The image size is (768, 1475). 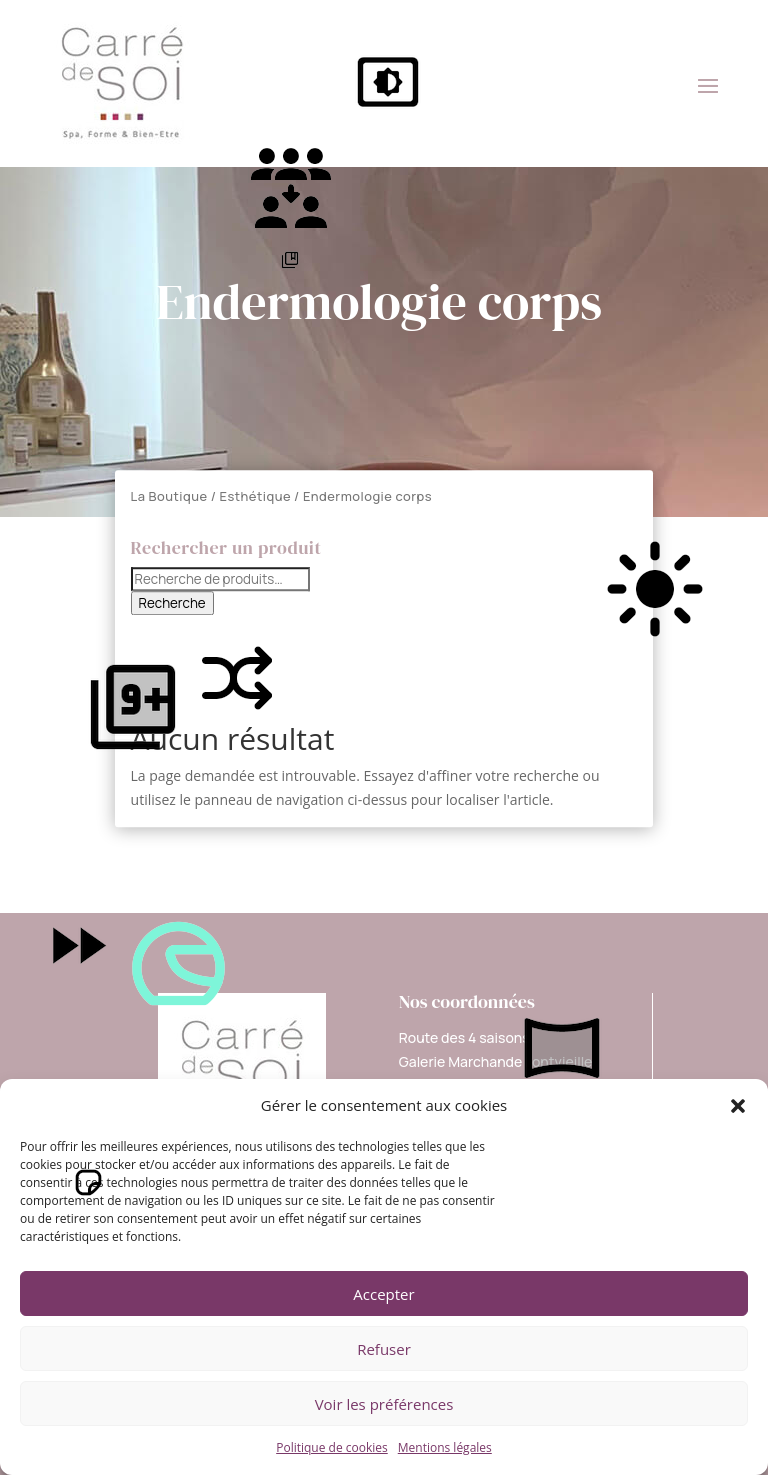 I want to click on switch to panorama photo mode, so click(x=562, y=1048).